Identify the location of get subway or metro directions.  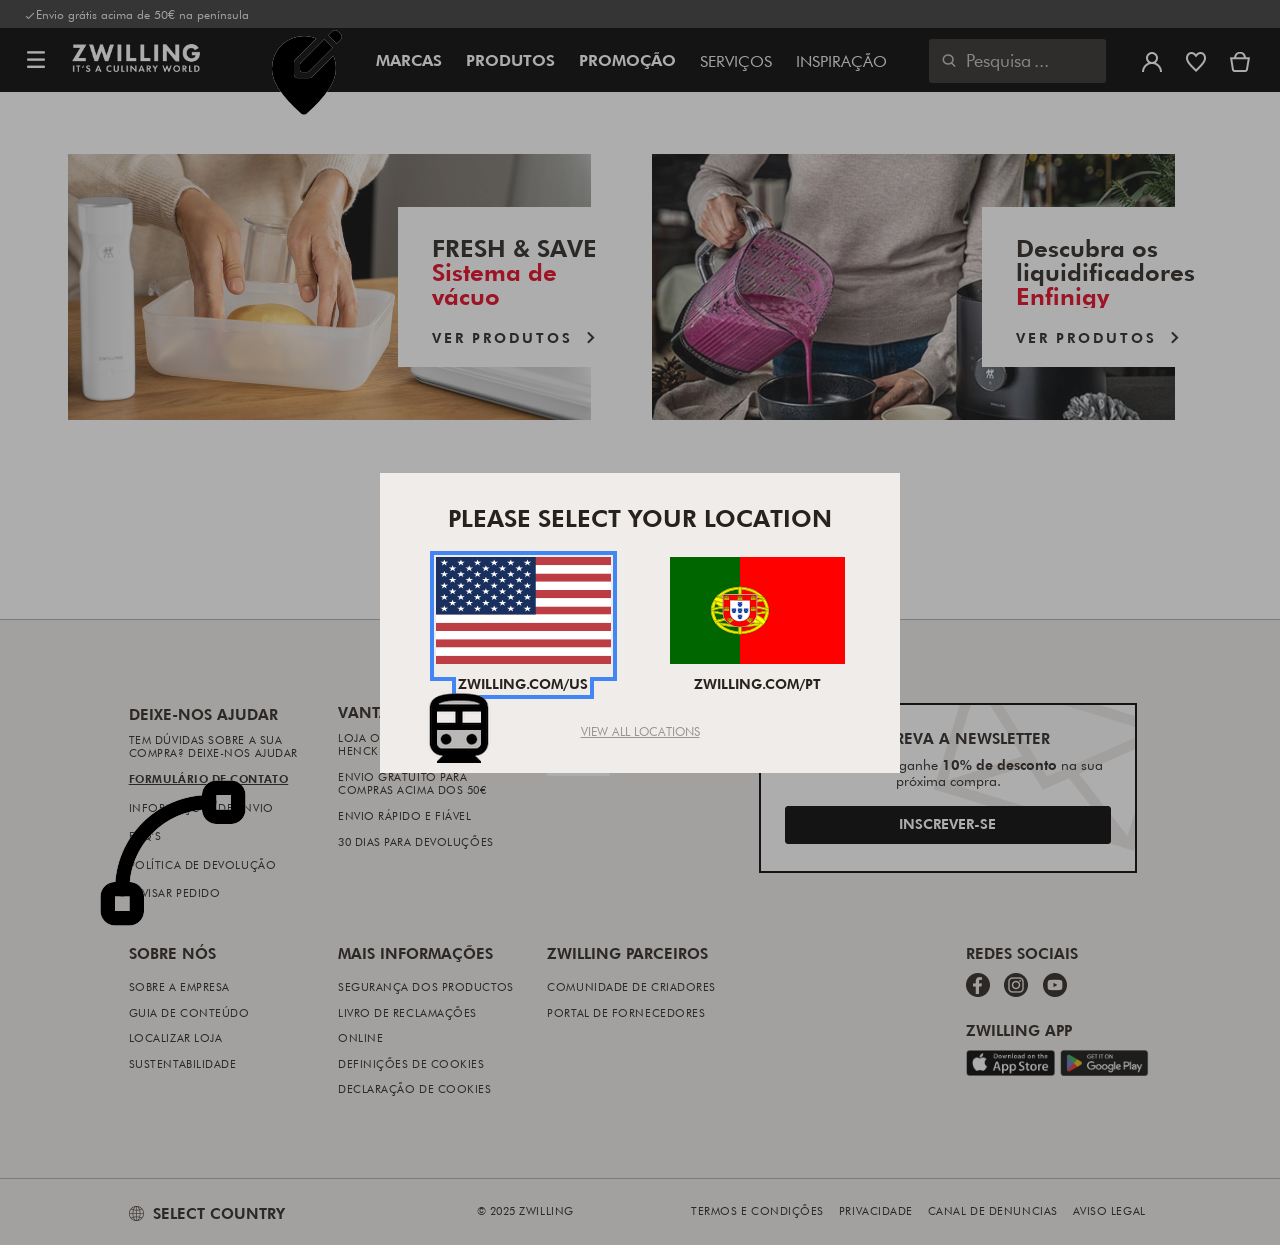
(459, 730).